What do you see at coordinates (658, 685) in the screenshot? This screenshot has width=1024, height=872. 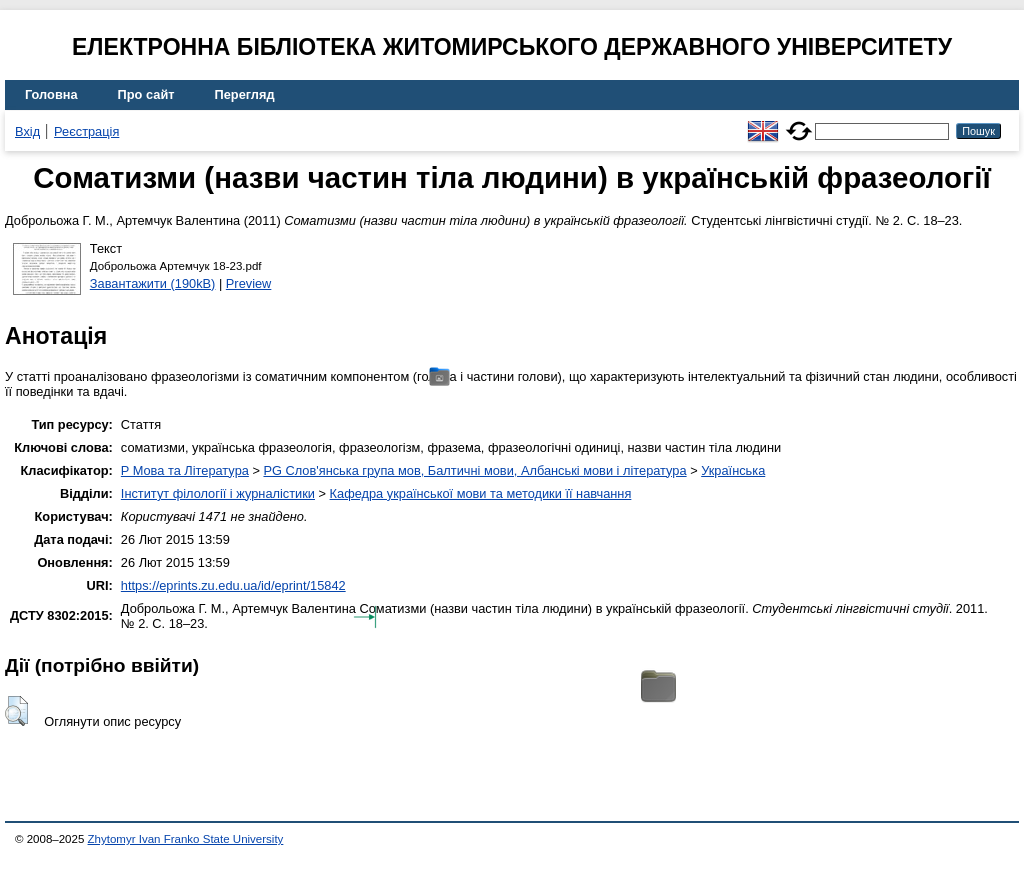 I see `open a folder or directory` at bounding box center [658, 685].